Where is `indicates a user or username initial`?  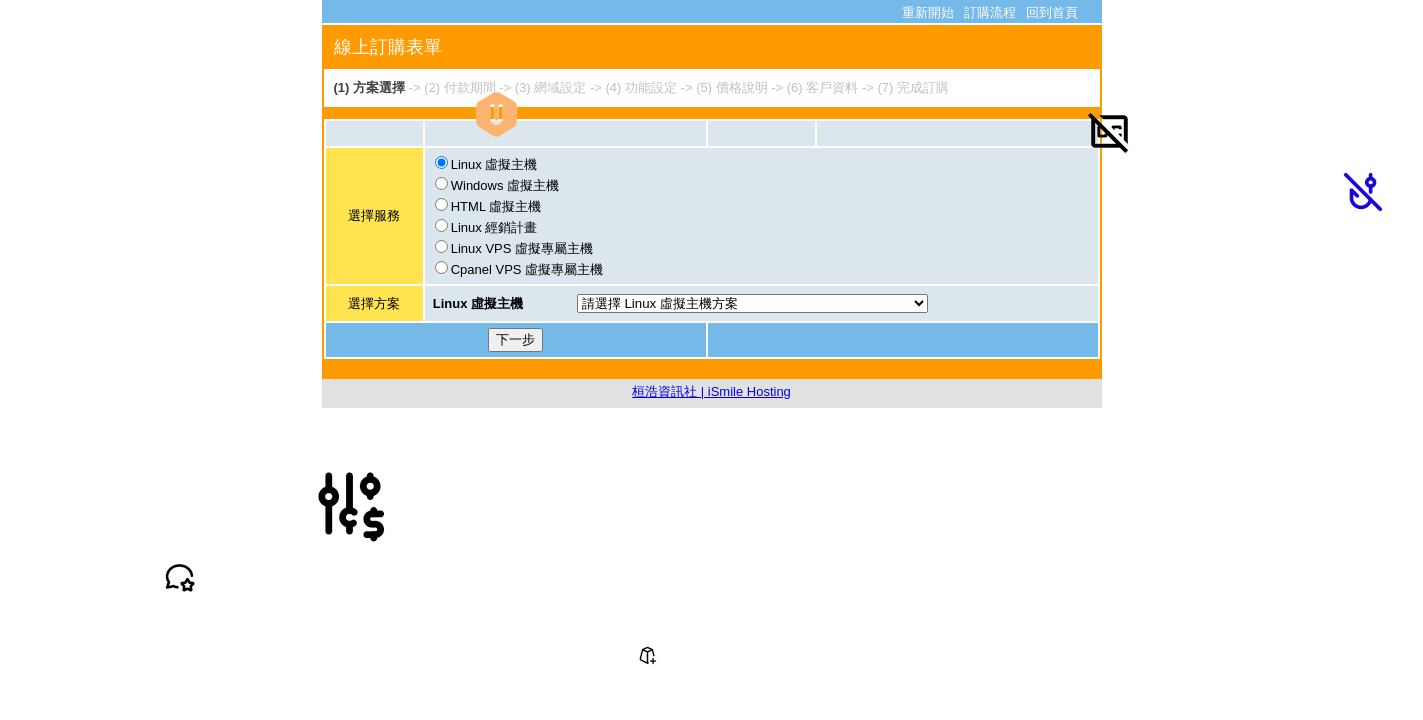
indicates a user or username initial is located at coordinates (496, 114).